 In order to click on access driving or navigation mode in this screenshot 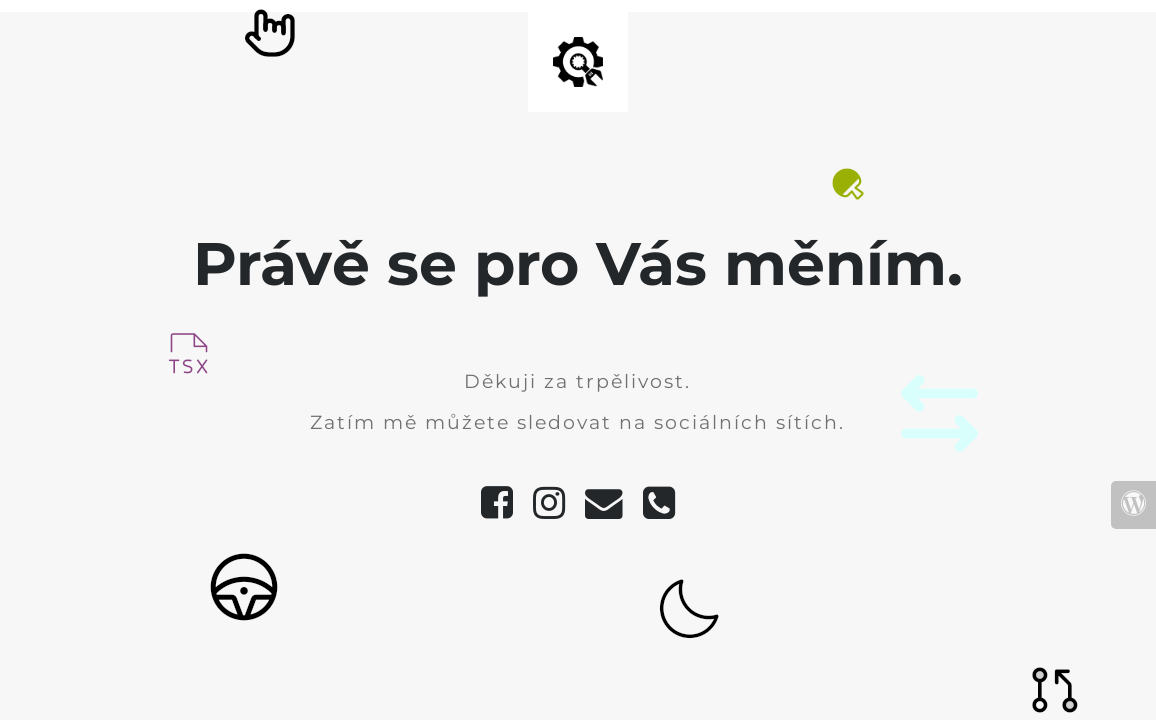, I will do `click(244, 587)`.